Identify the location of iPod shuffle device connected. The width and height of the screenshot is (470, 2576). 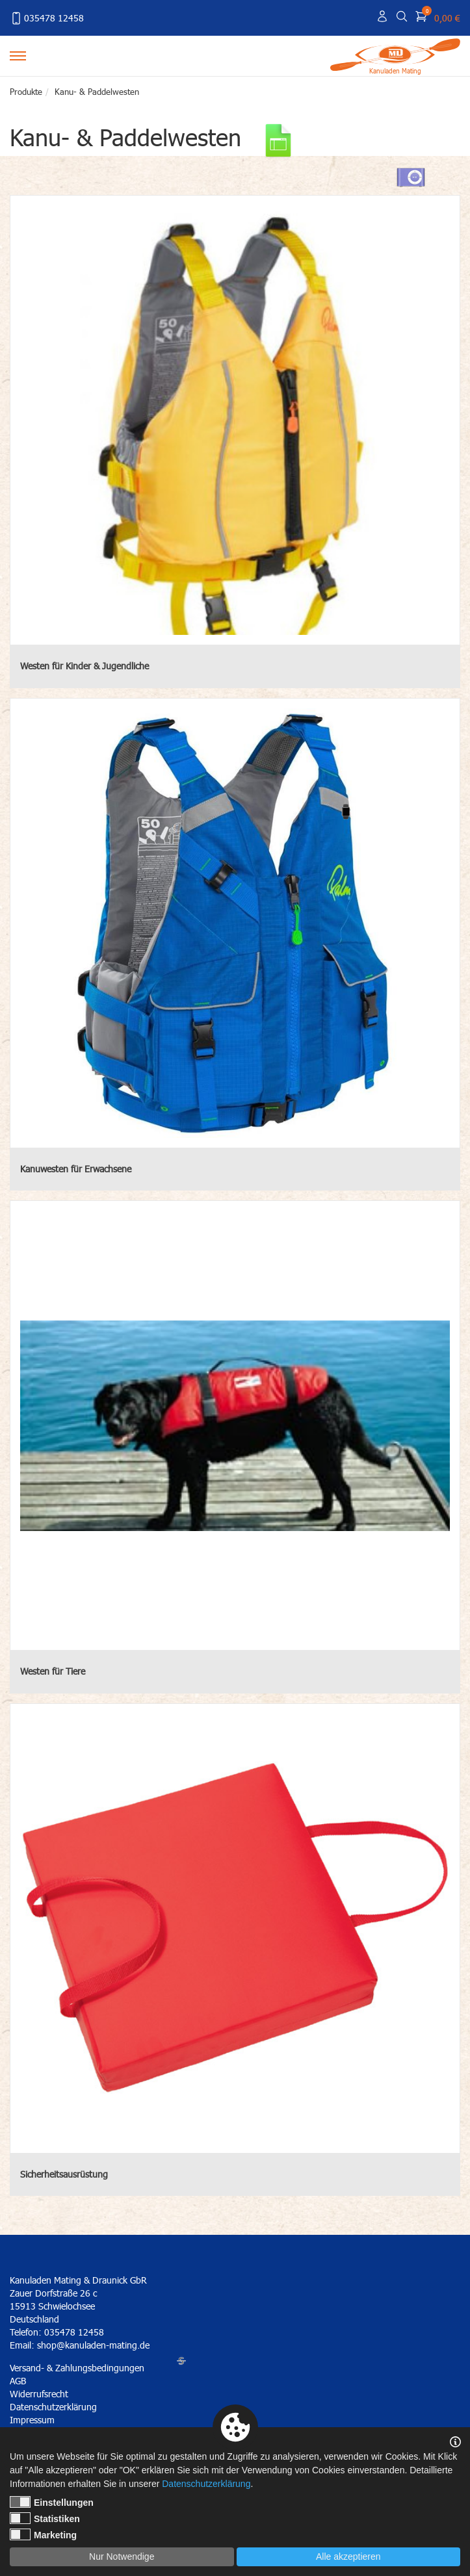
(411, 172).